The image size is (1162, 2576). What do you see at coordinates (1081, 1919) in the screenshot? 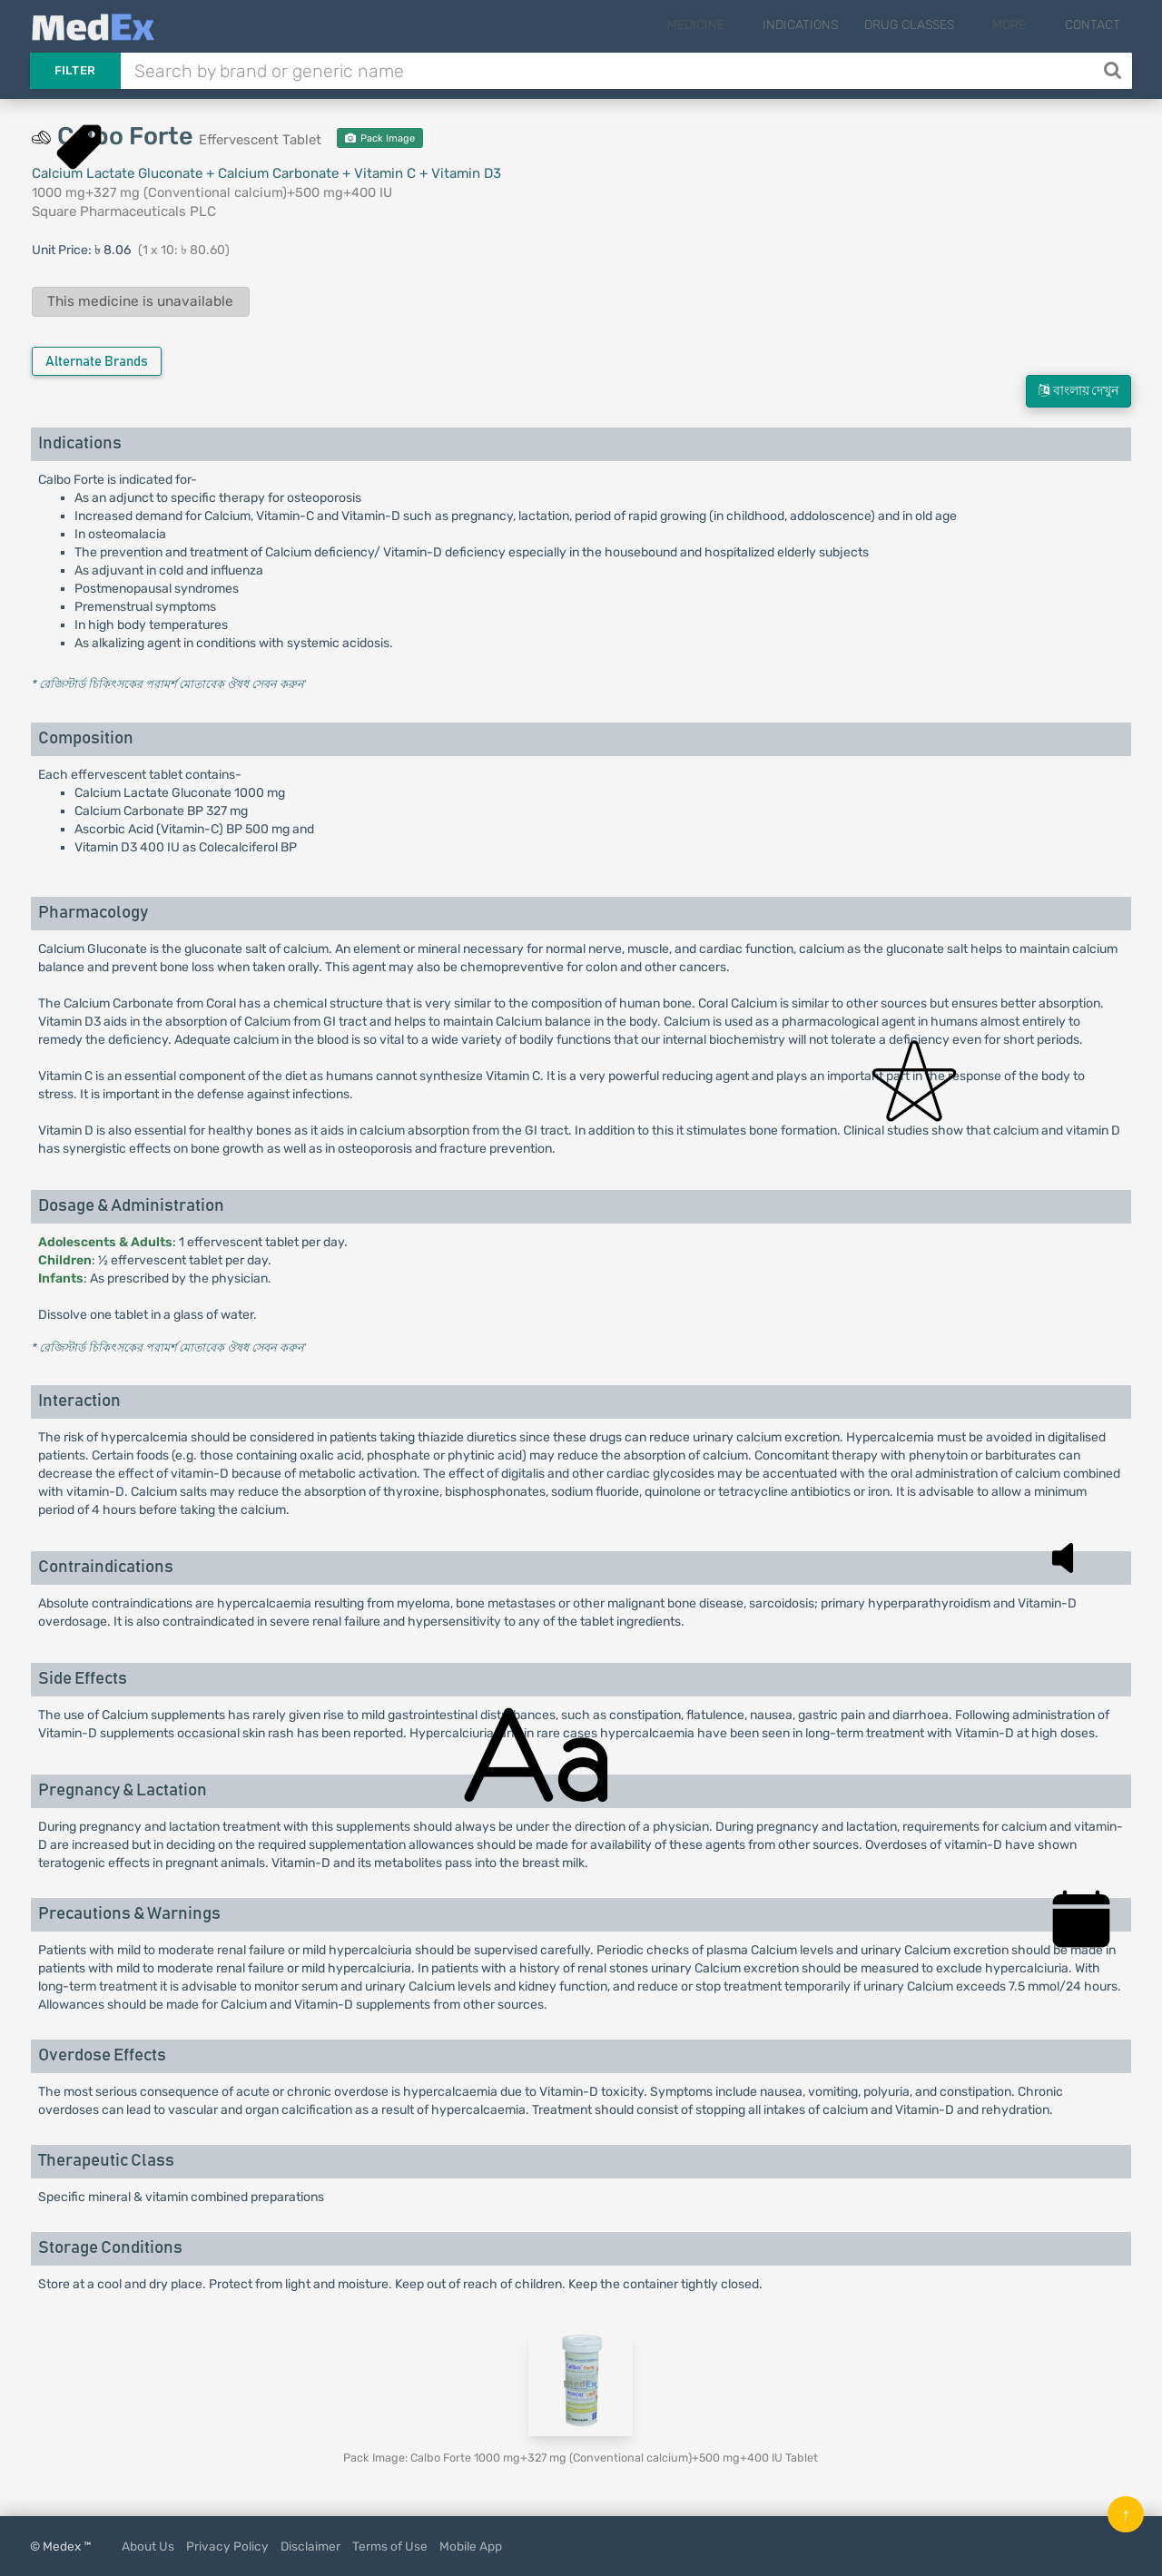
I see `view calendar with no events scheduled` at bounding box center [1081, 1919].